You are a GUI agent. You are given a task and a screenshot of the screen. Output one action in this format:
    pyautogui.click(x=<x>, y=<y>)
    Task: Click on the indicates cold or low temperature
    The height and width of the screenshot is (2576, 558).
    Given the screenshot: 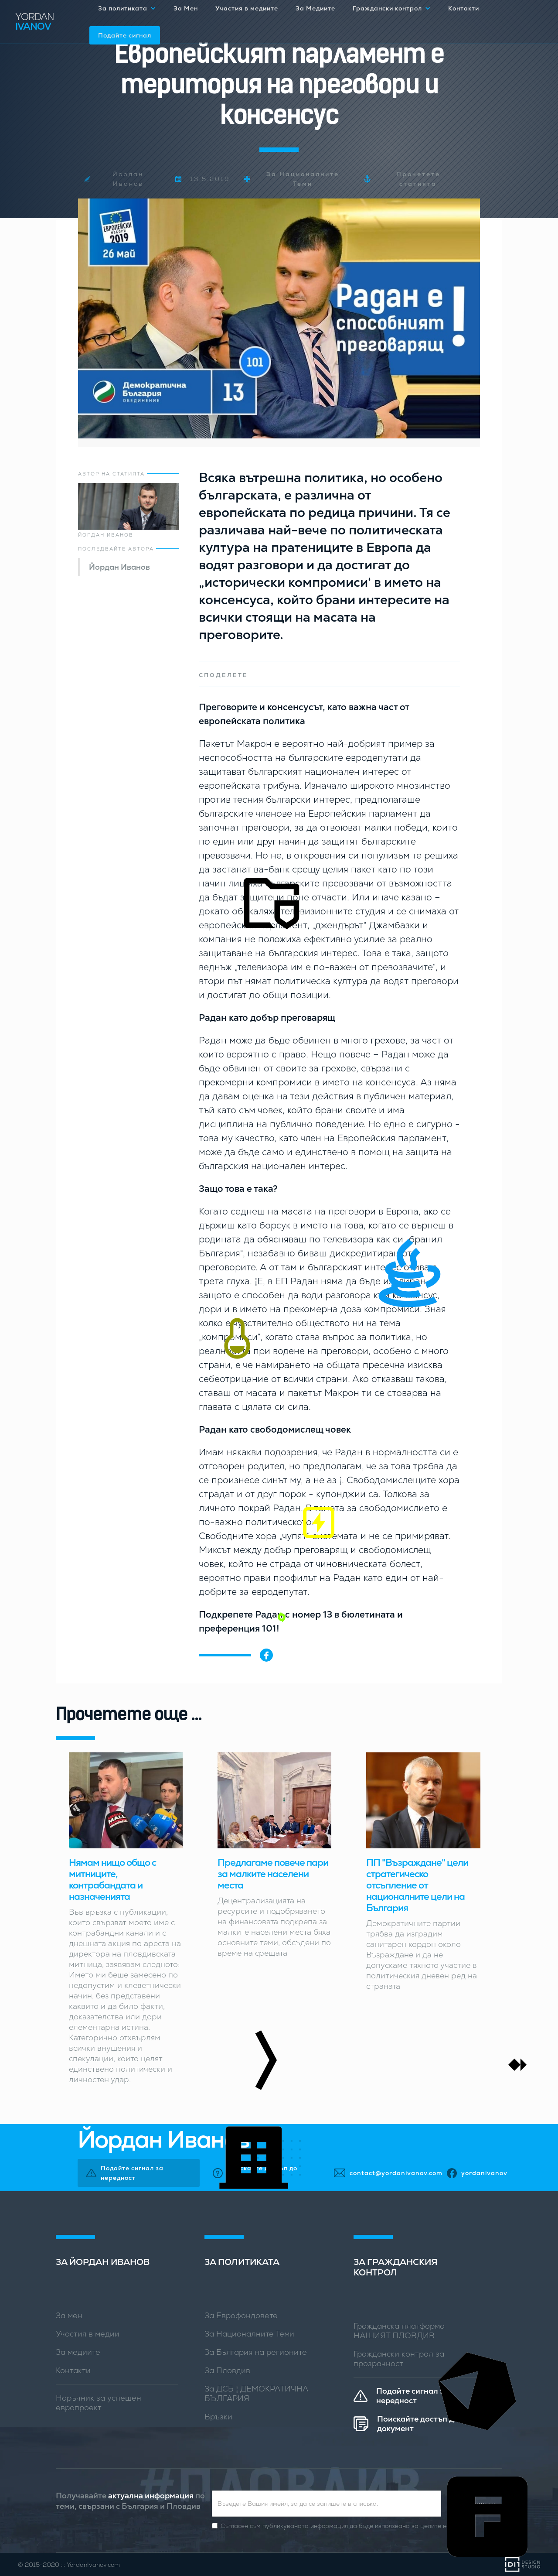 What is the action you would take?
    pyautogui.click(x=237, y=1338)
    